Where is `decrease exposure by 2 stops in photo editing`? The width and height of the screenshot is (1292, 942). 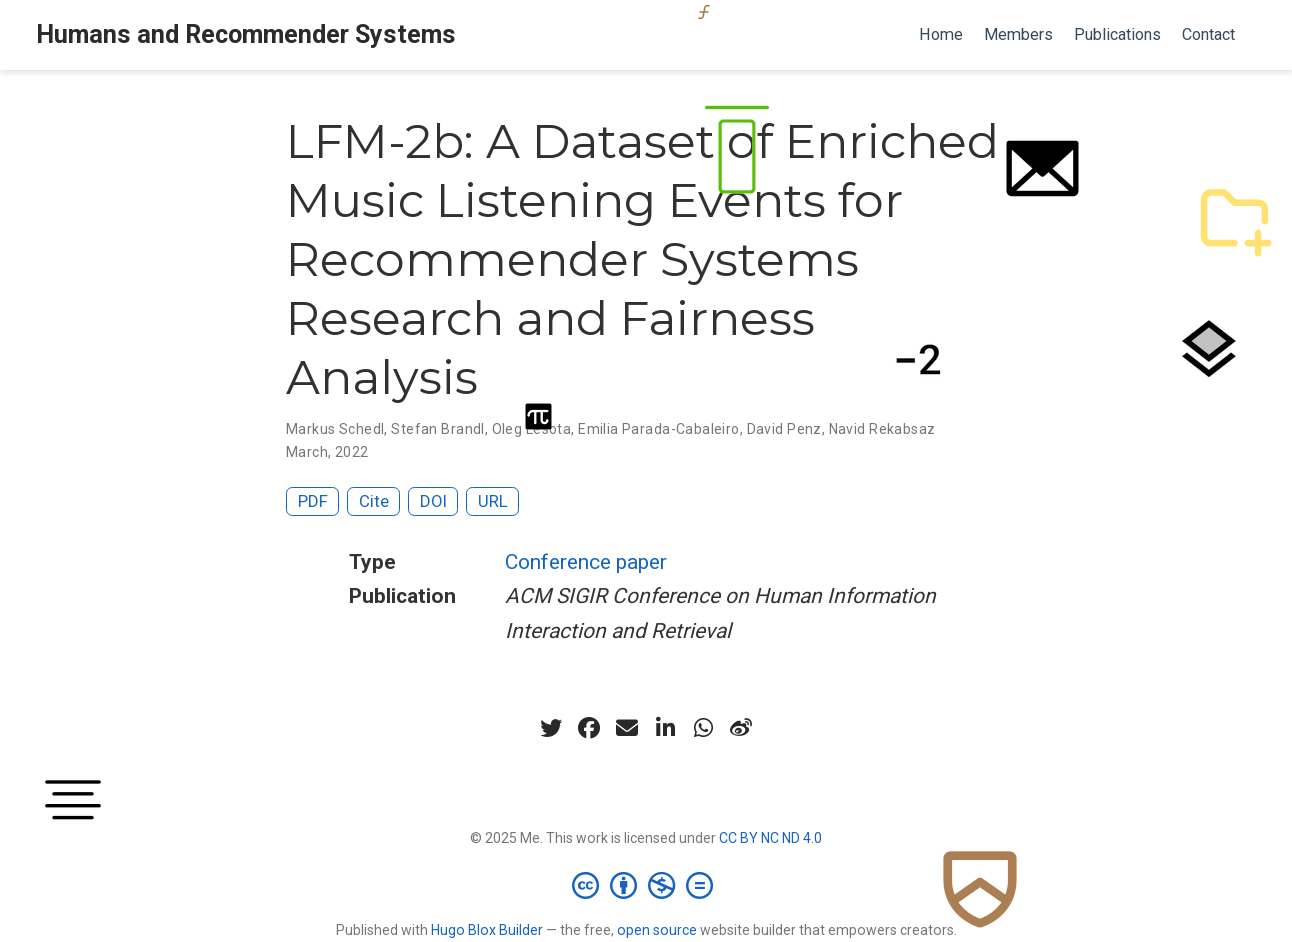
decrease exposure by 2 stops in photo editing is located at coordinates (919, 360).